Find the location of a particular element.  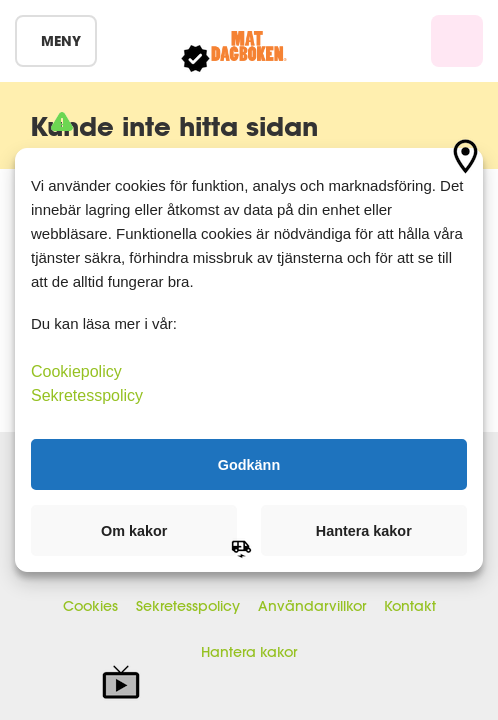

indicates a verified account or profile is located at coordinates (195, 58).